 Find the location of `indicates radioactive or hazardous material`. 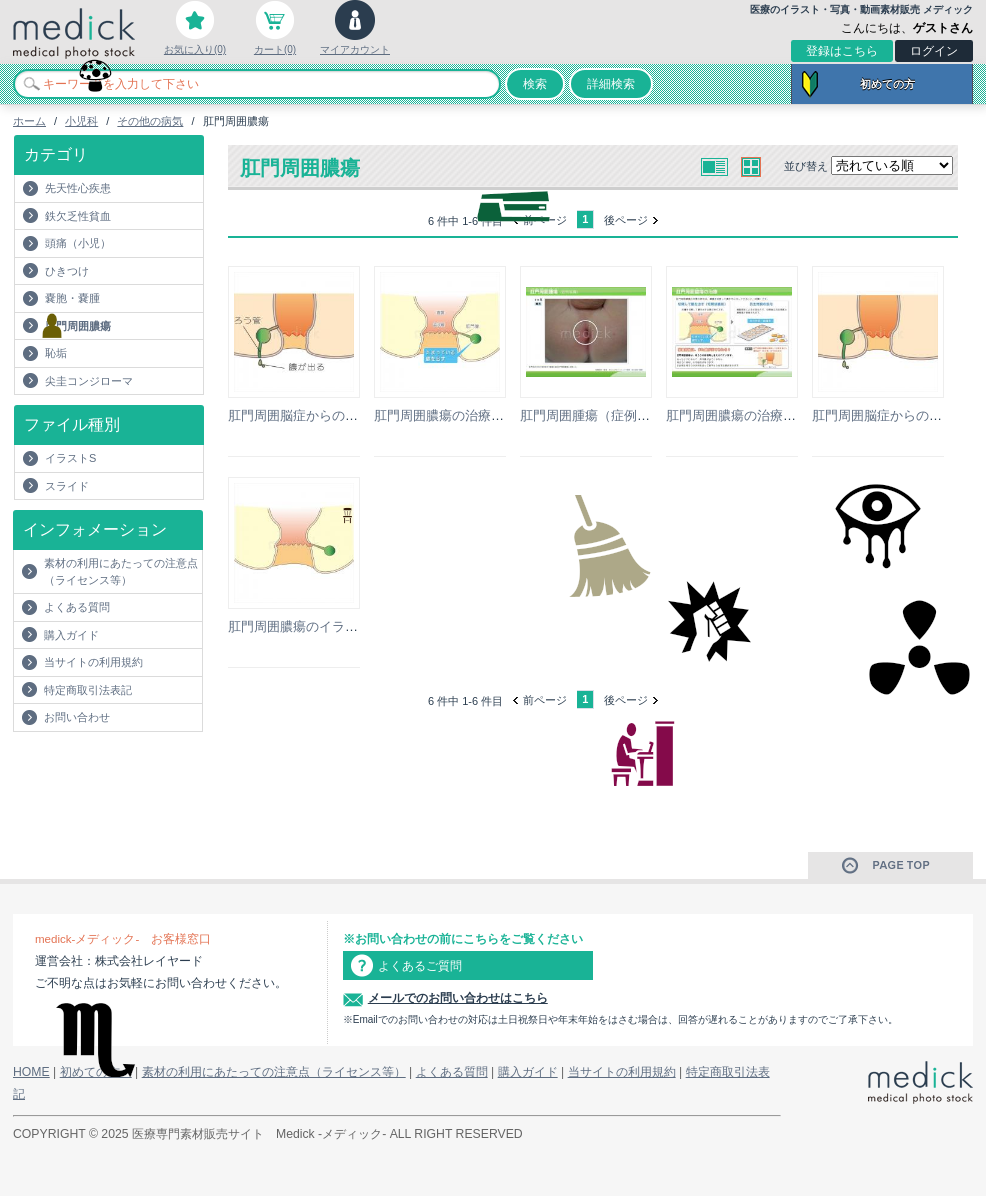

indicates radioactive or hazardous material is located at coordinates (919, 647).